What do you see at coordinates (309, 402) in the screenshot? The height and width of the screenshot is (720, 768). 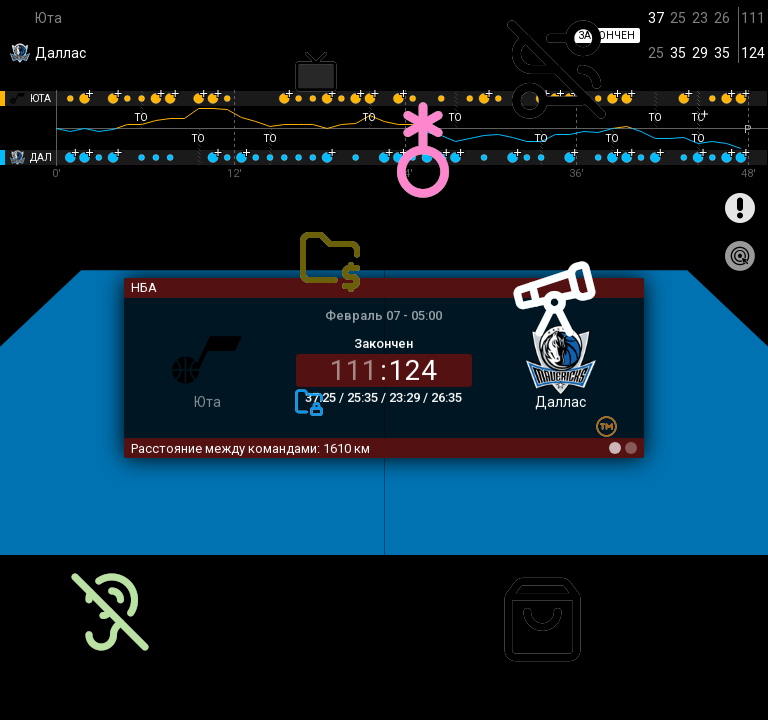 I see `access a password-protected folder` at bounding box center [309, 402].